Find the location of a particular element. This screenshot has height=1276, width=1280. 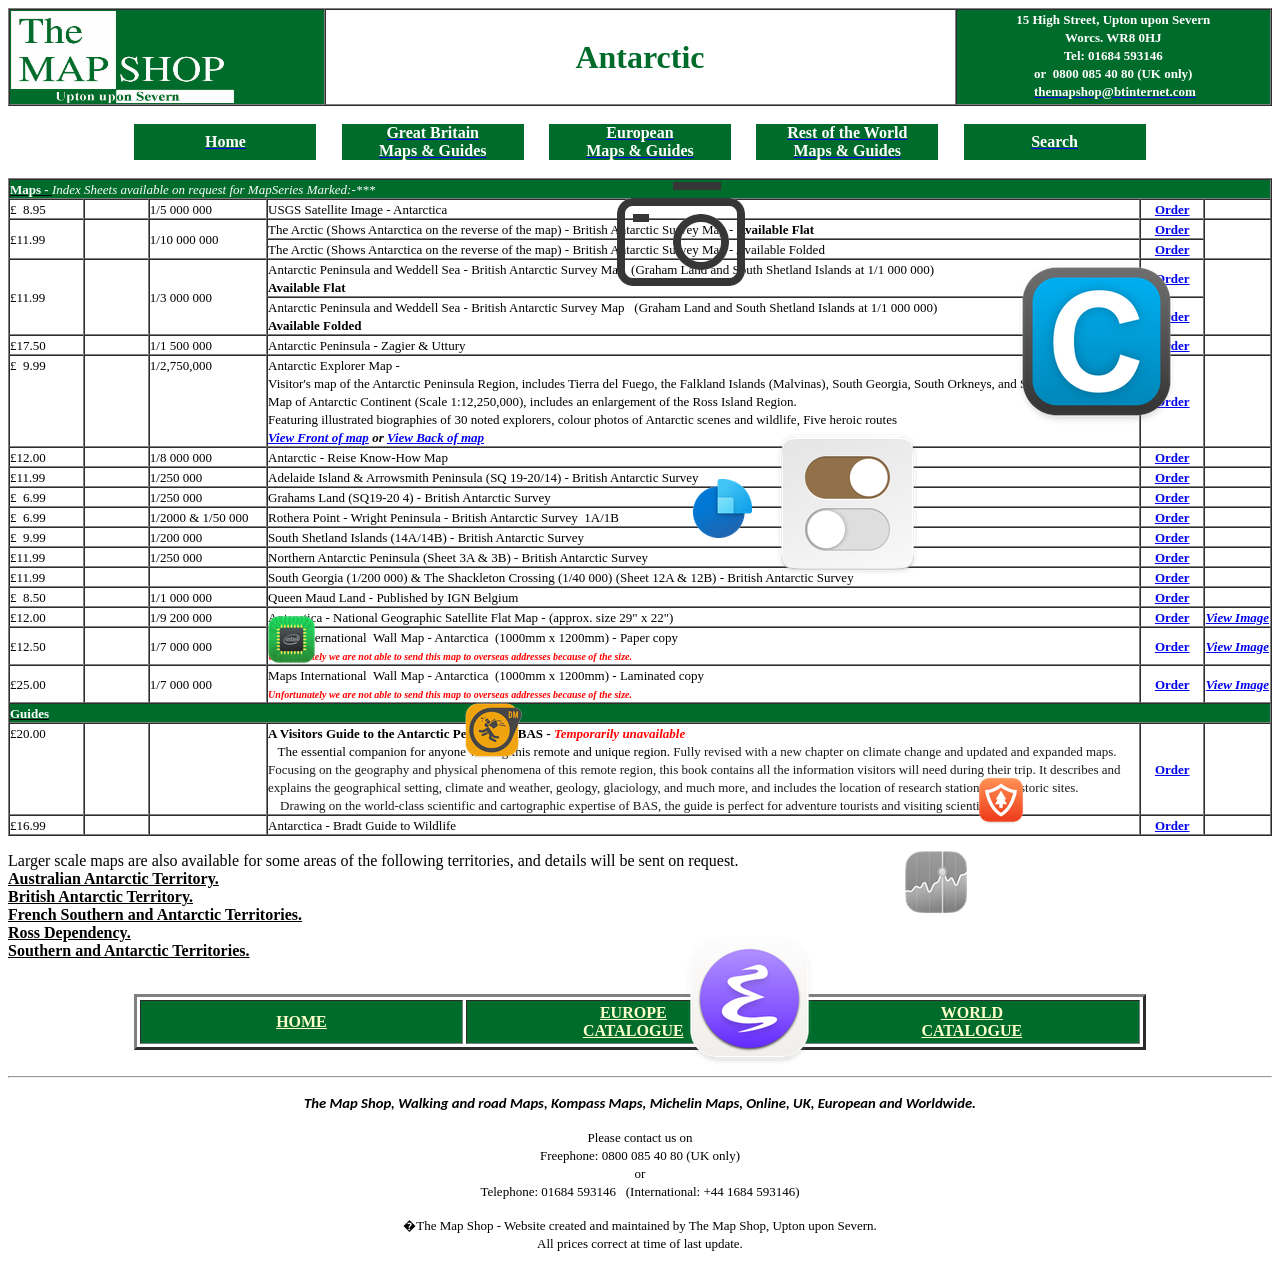

open the sales app is located at coordinates (722, 508).